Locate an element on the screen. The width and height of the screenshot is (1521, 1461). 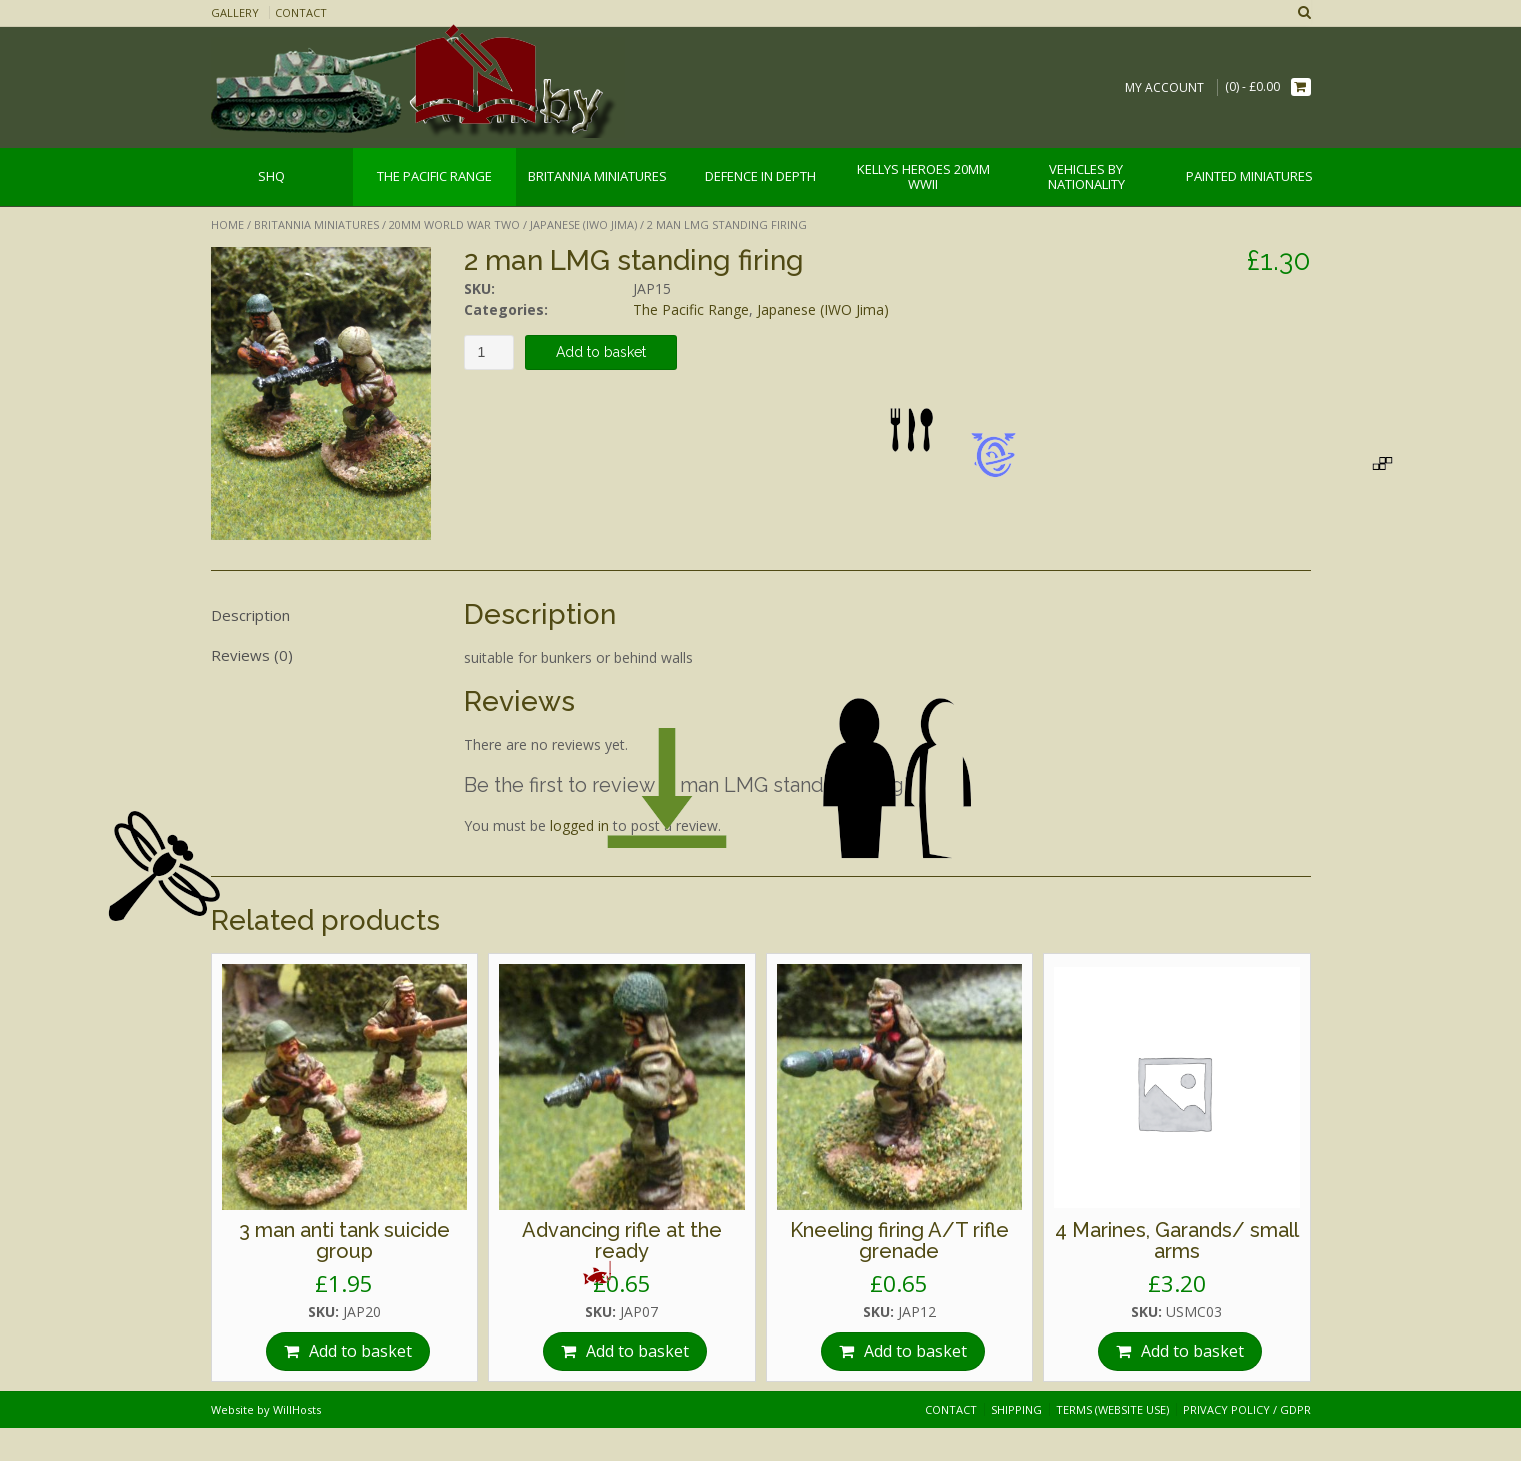
indicates a follower or companion is active is located at coordinates (901, 778).